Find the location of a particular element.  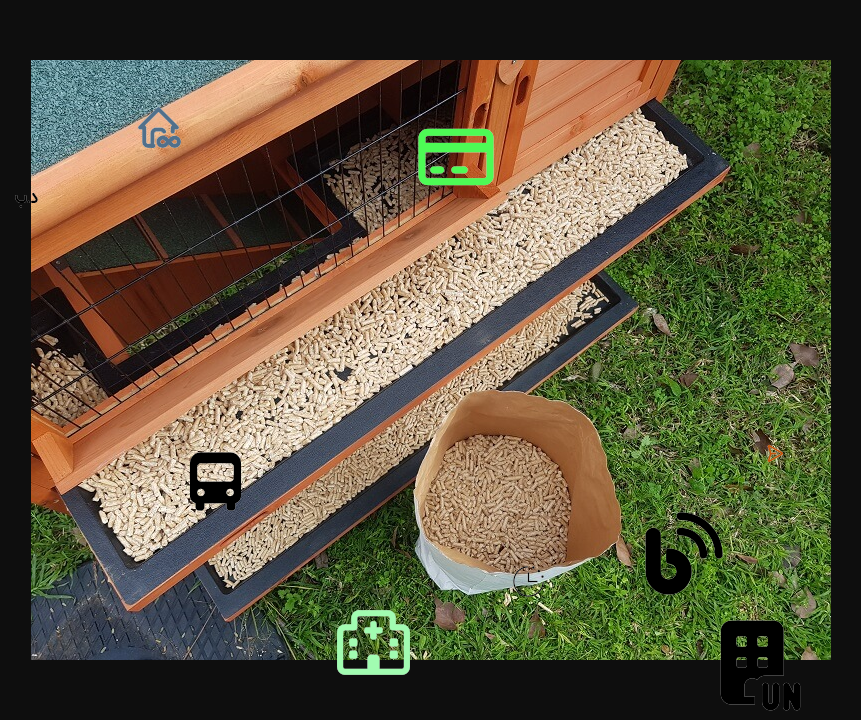

access united nations building or headquarters is located at coordinates (757, 662).